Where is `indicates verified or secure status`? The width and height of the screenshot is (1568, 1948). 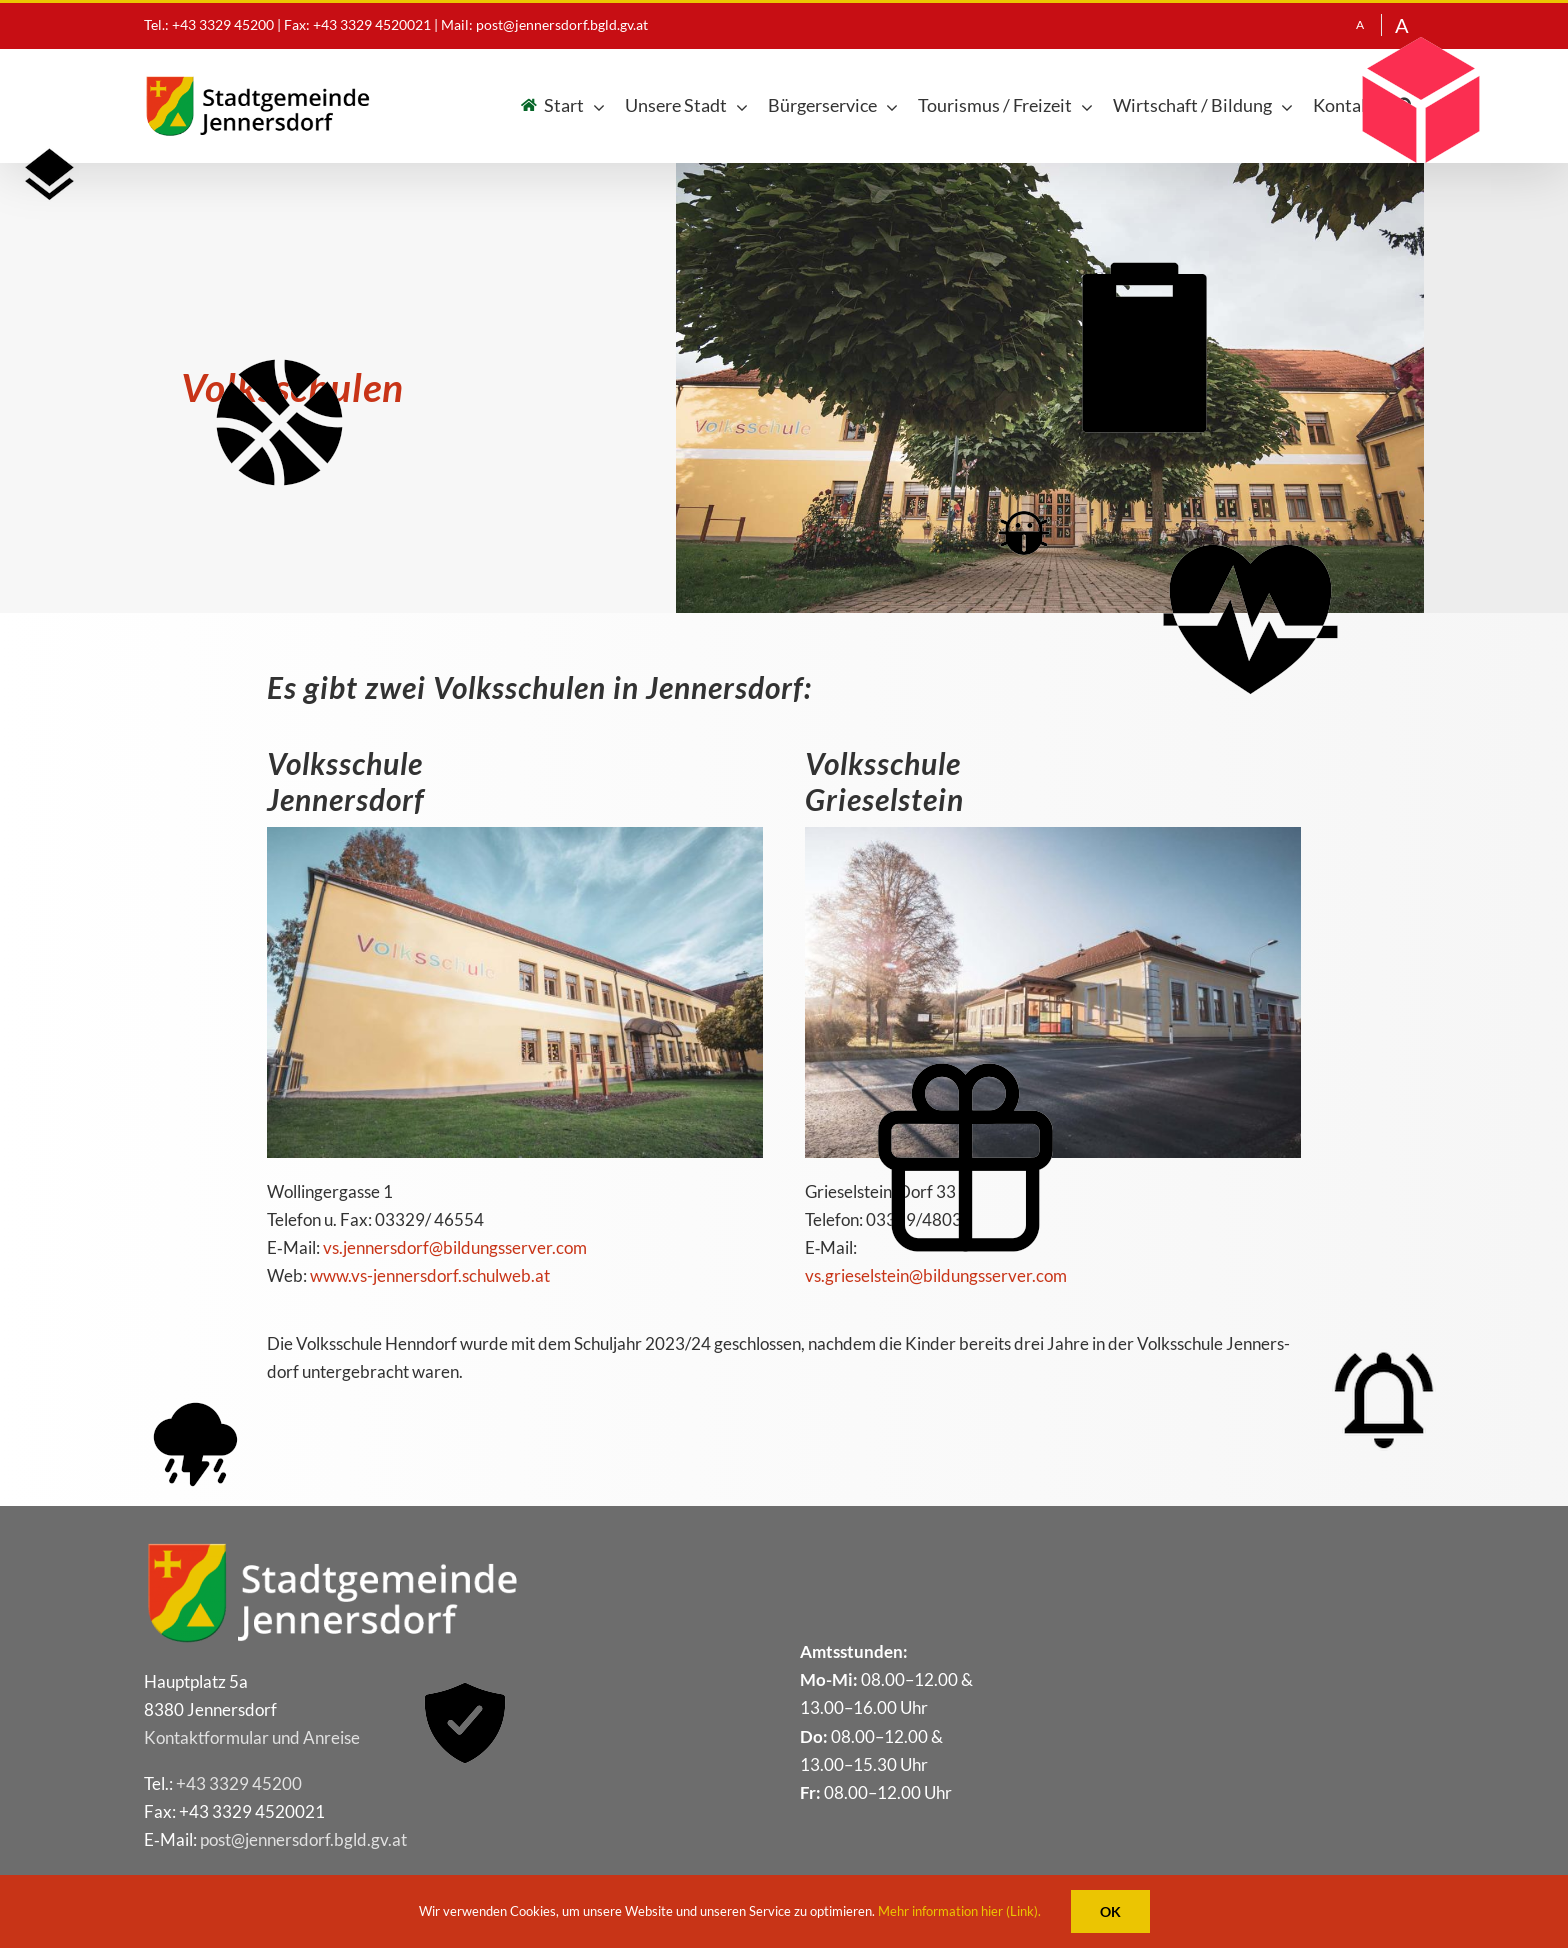
indicates verified or secure status is located at coordinates (465, 1723).